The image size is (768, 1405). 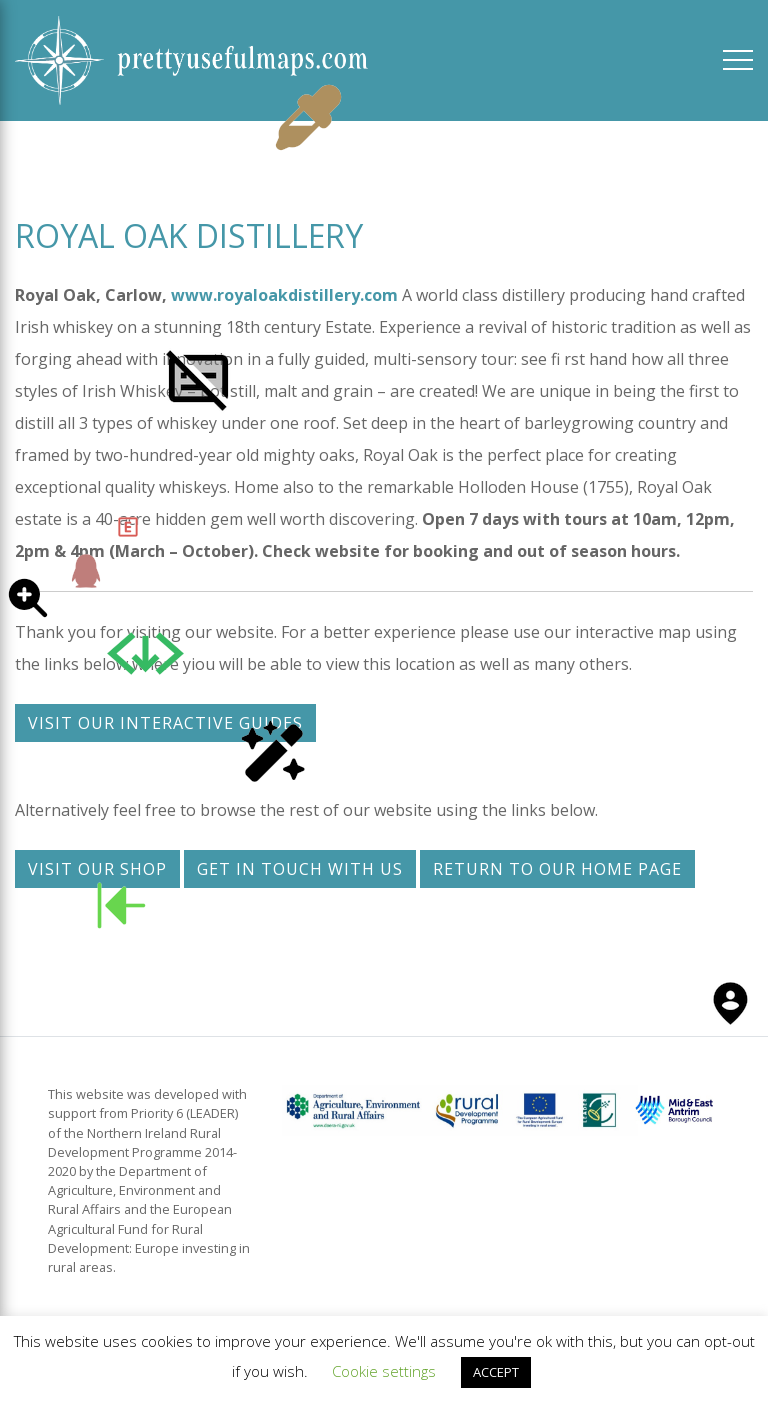 What do you see at coordinates (128, 527) in the screenshot?
I see `indicates explicit content warning` at bounding box center [128, 527].